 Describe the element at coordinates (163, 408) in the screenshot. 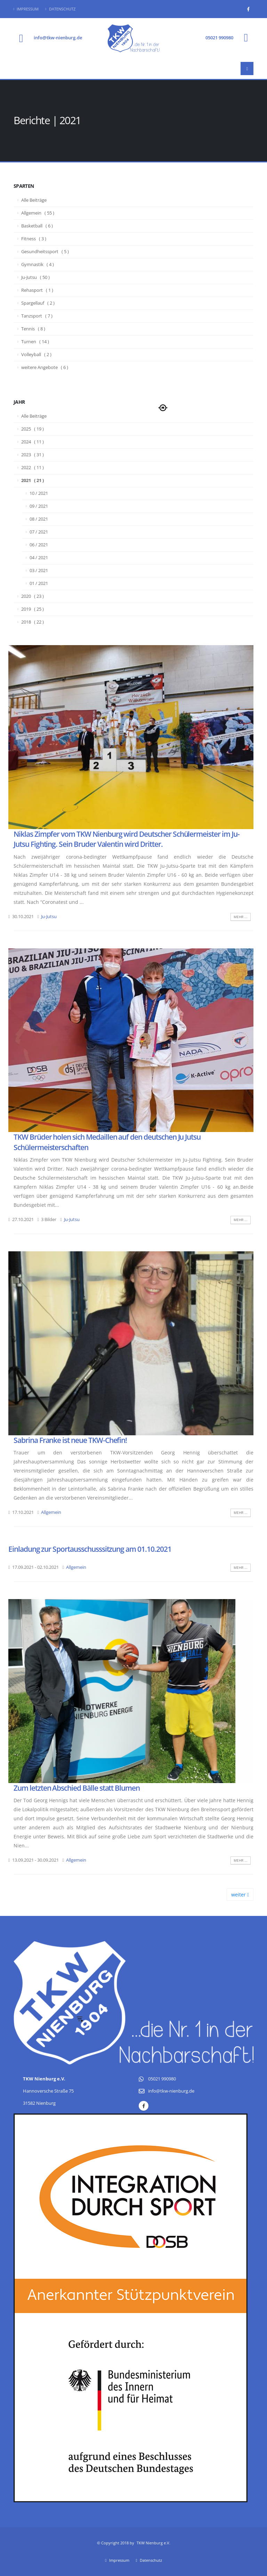

I see `represents a motor component in a circuit diagram` at that location.